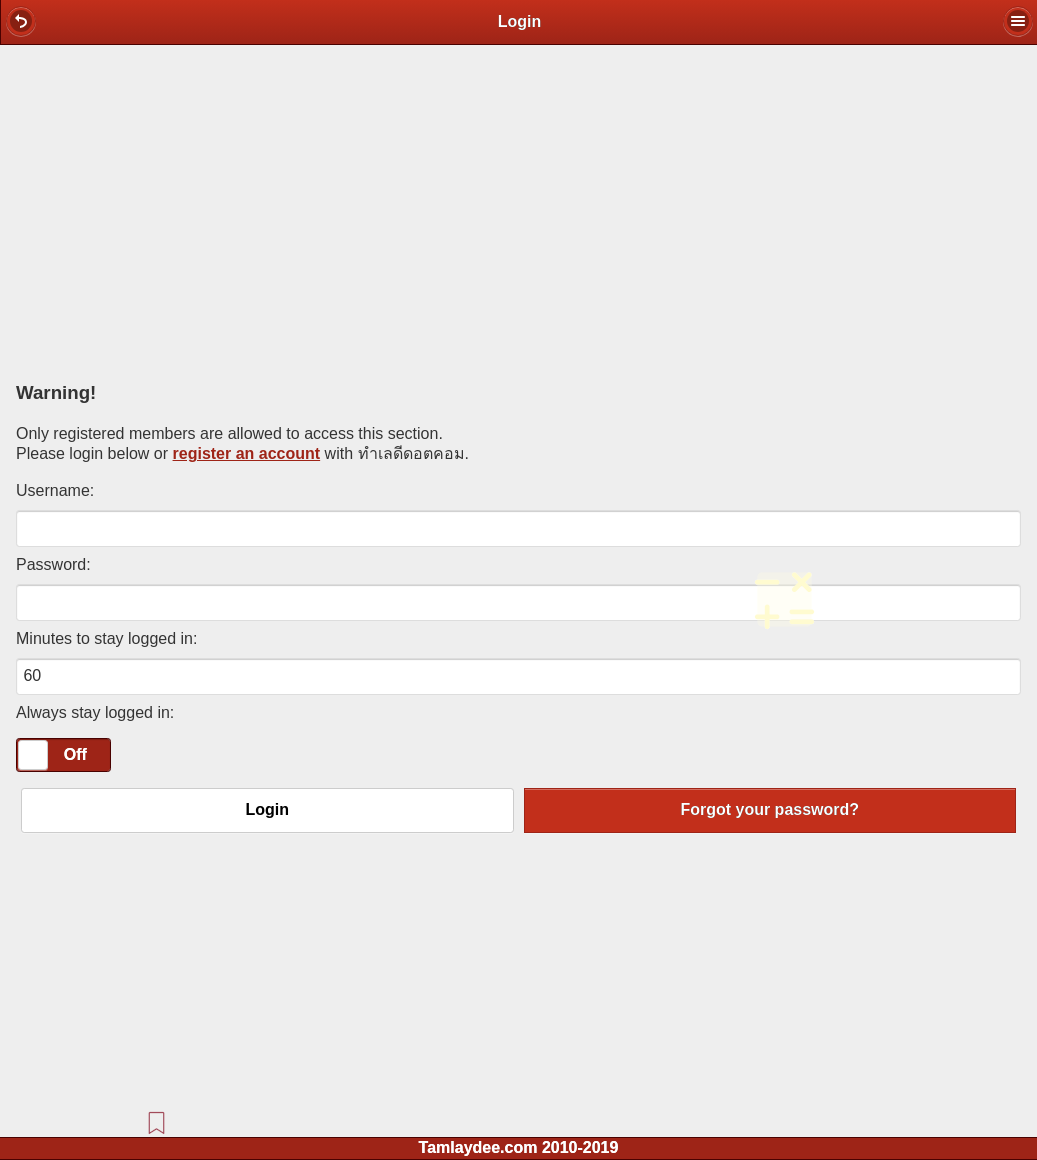 The width and height of the screenshot is (1037, 1160). What do you see at coordinates (156, 1122) in the screenshot?
I see `save item to bookmarks` at bounding box center [156, 1122].